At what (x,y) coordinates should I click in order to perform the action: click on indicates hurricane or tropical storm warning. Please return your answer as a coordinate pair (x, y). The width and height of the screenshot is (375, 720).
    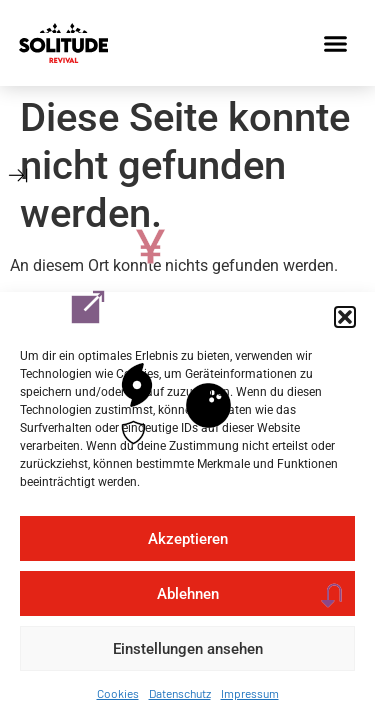
    Looking at the image, I should click on (137, 385).